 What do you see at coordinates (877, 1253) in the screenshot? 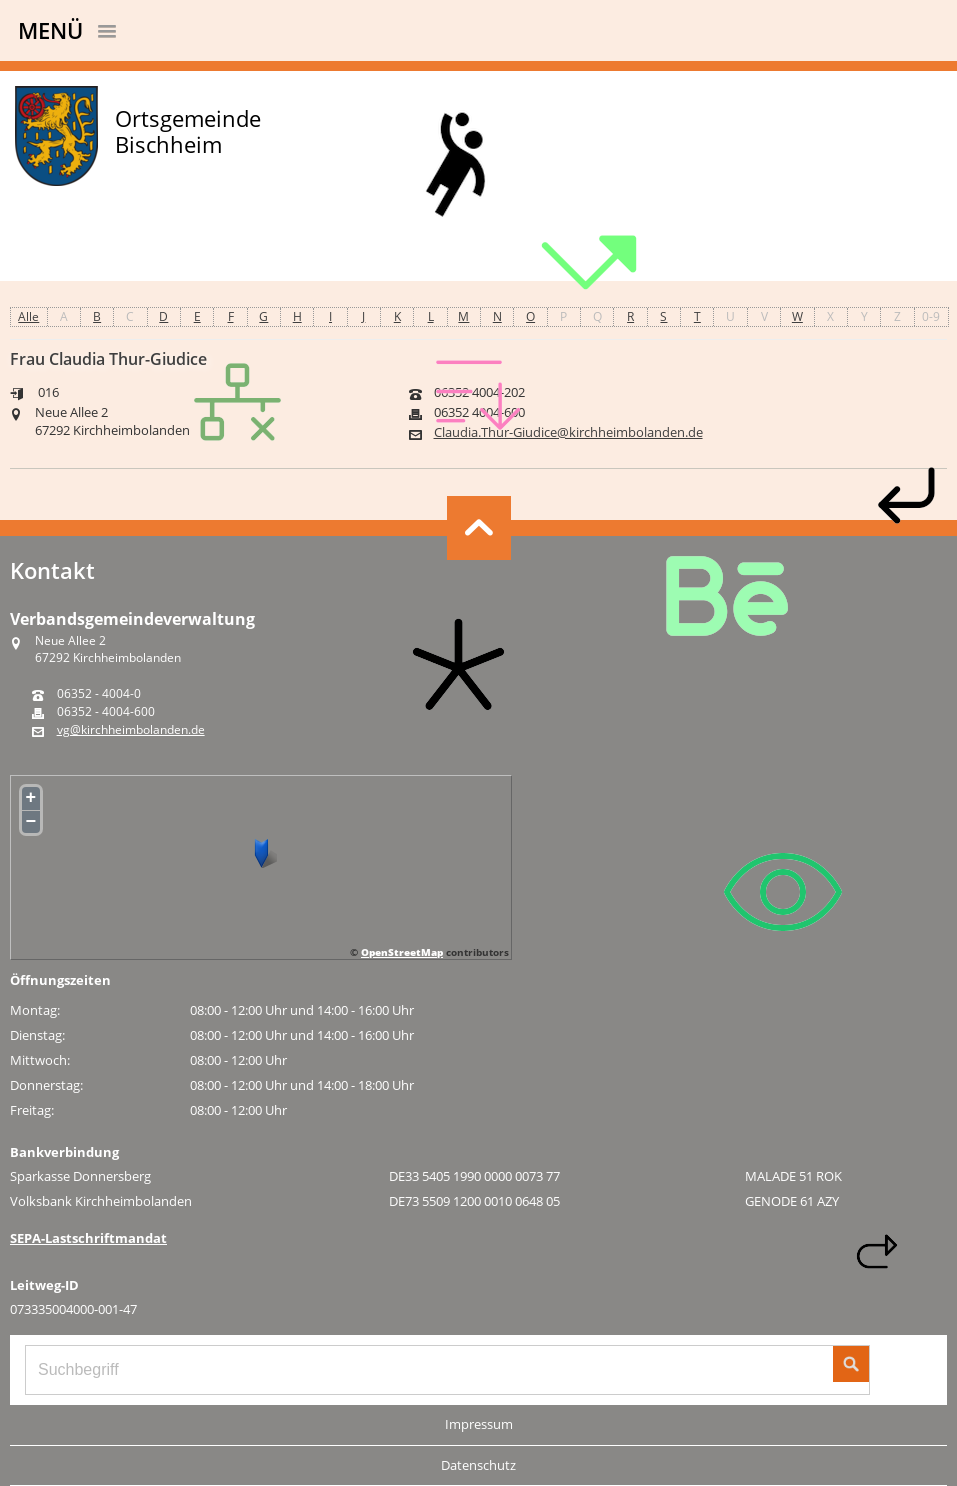
I see `redo last action` at bounding box center [877, 1253].